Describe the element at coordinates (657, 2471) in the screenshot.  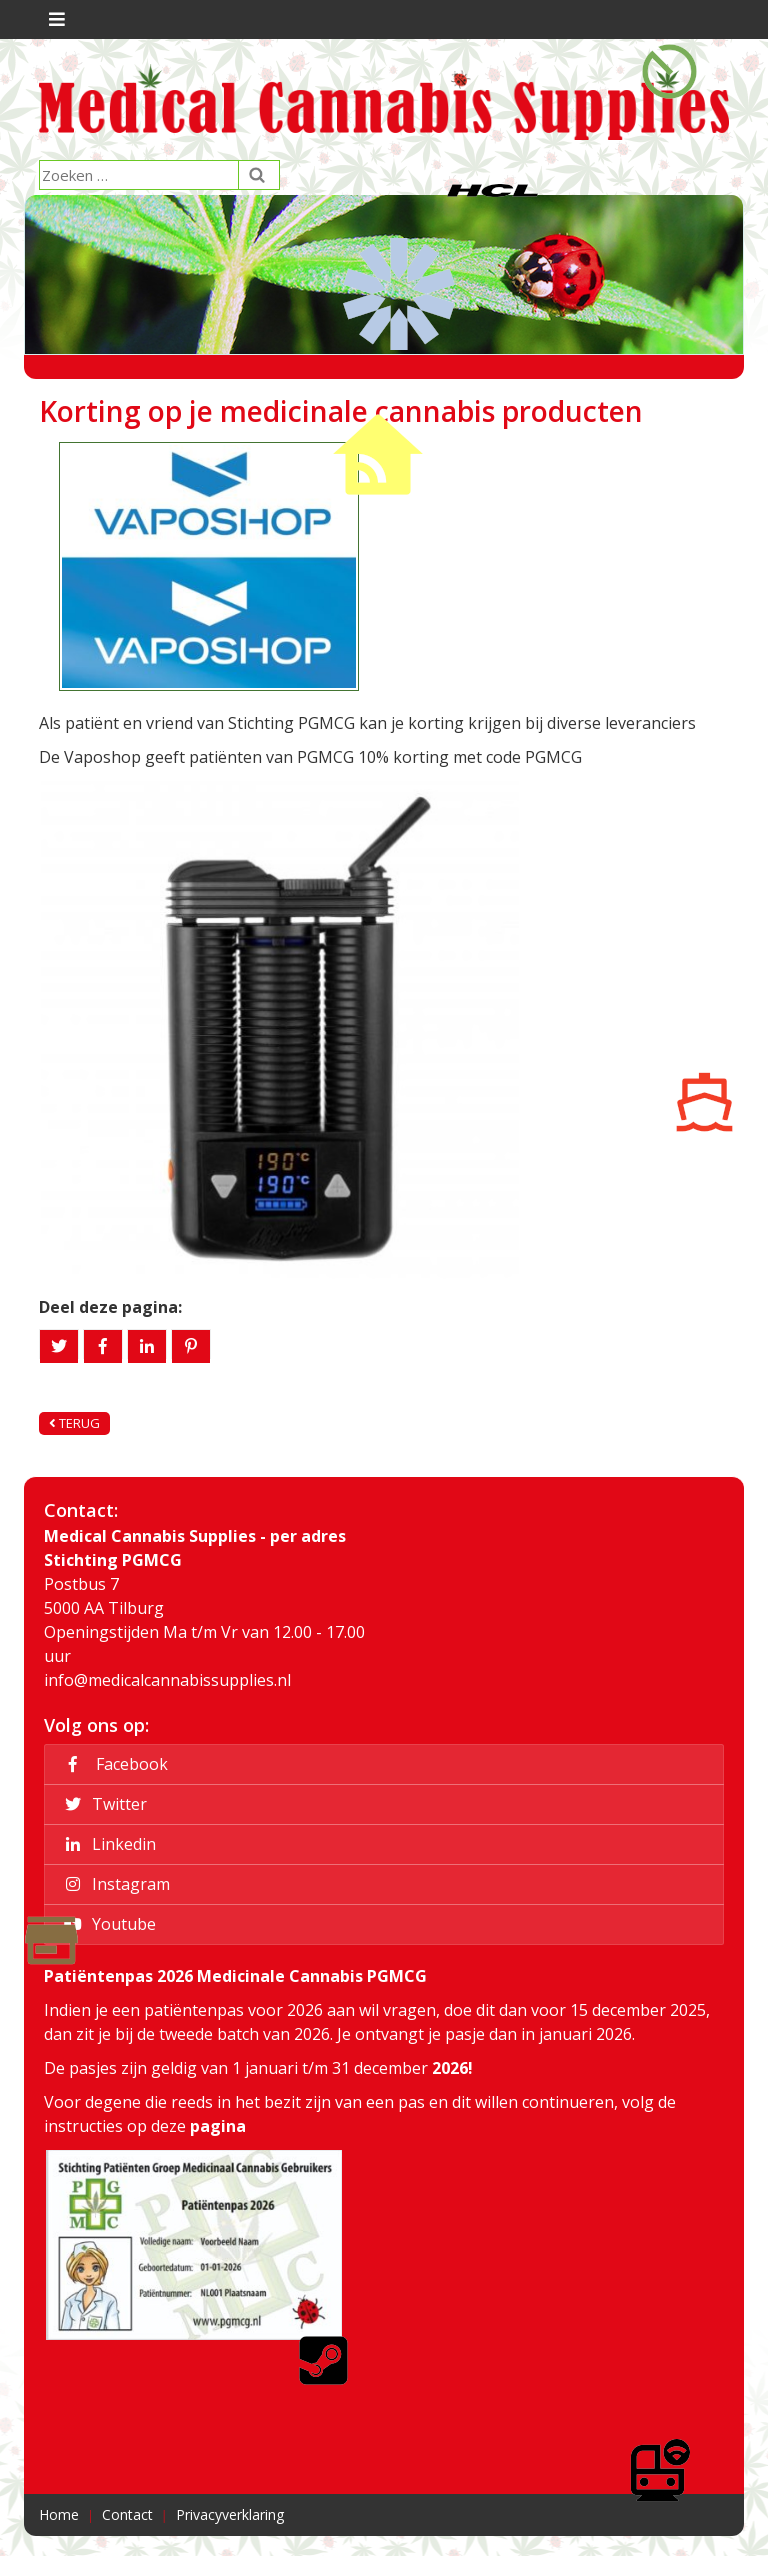
I see `indicates wifi availability on subway or transit` at that location.